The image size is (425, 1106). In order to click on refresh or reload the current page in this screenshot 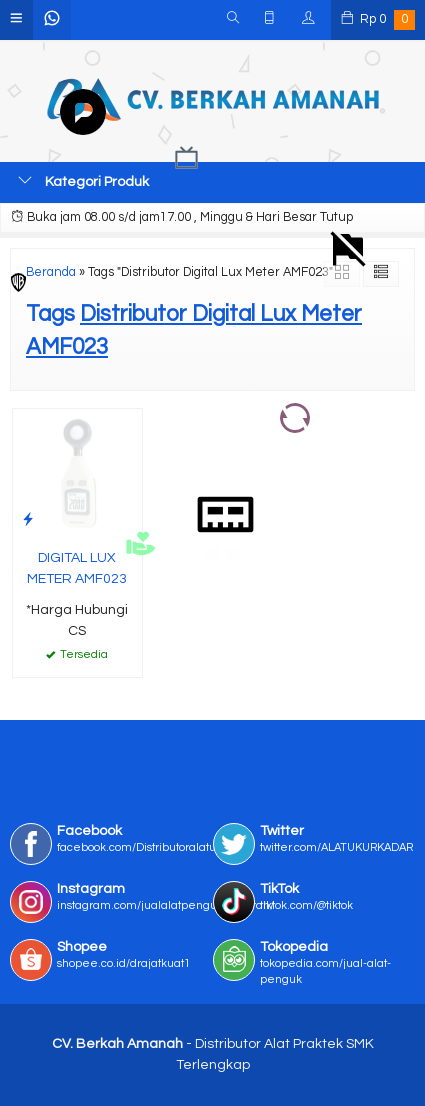, I will do `click(295, 418)`.